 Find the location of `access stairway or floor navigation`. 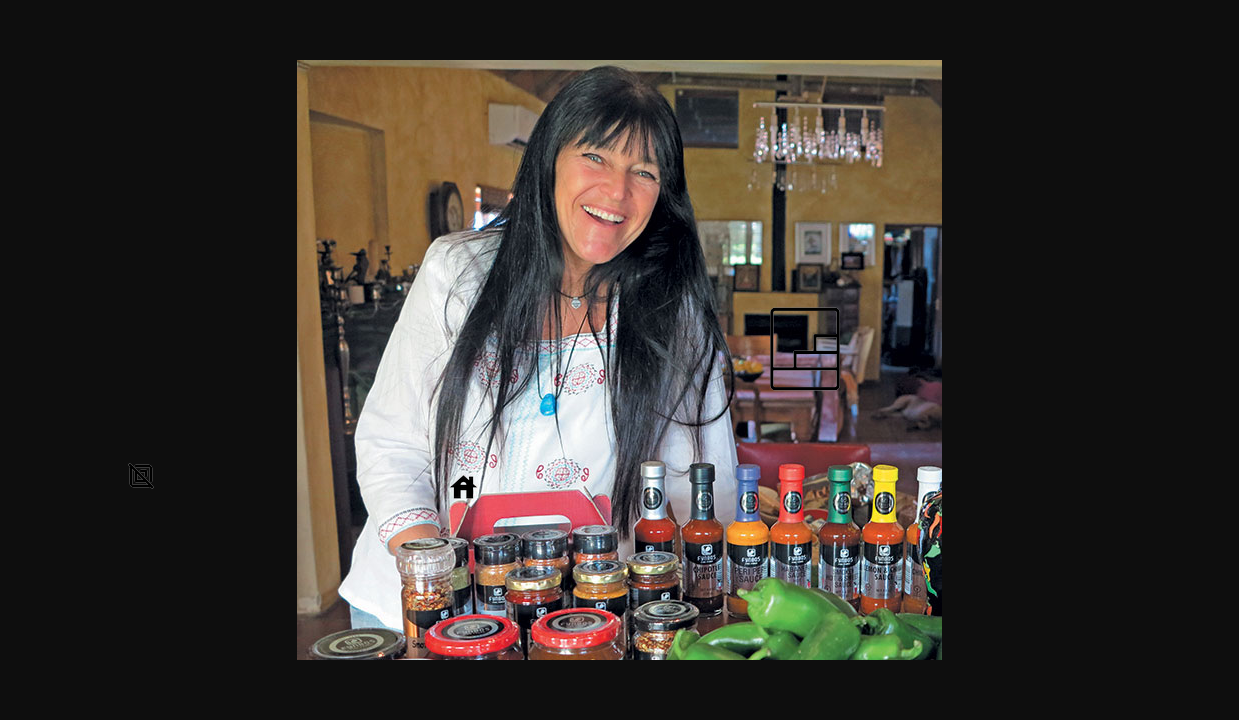

access stairway or floor navigation is located at coordinates (805, 349).